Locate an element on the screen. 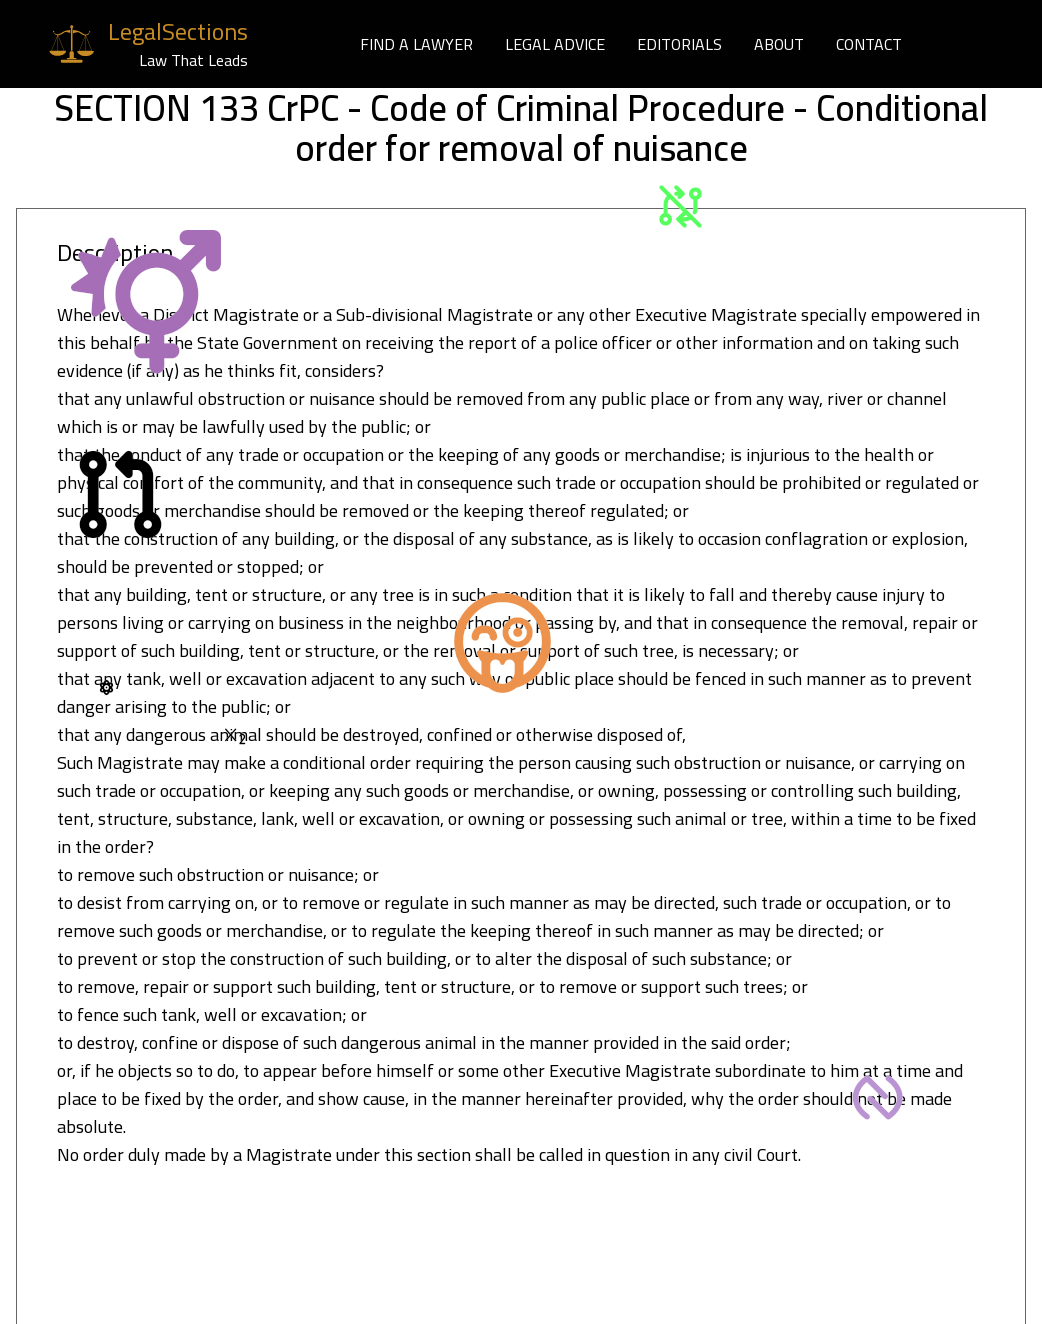  format text as subscript is located at coordinates (234, 736).